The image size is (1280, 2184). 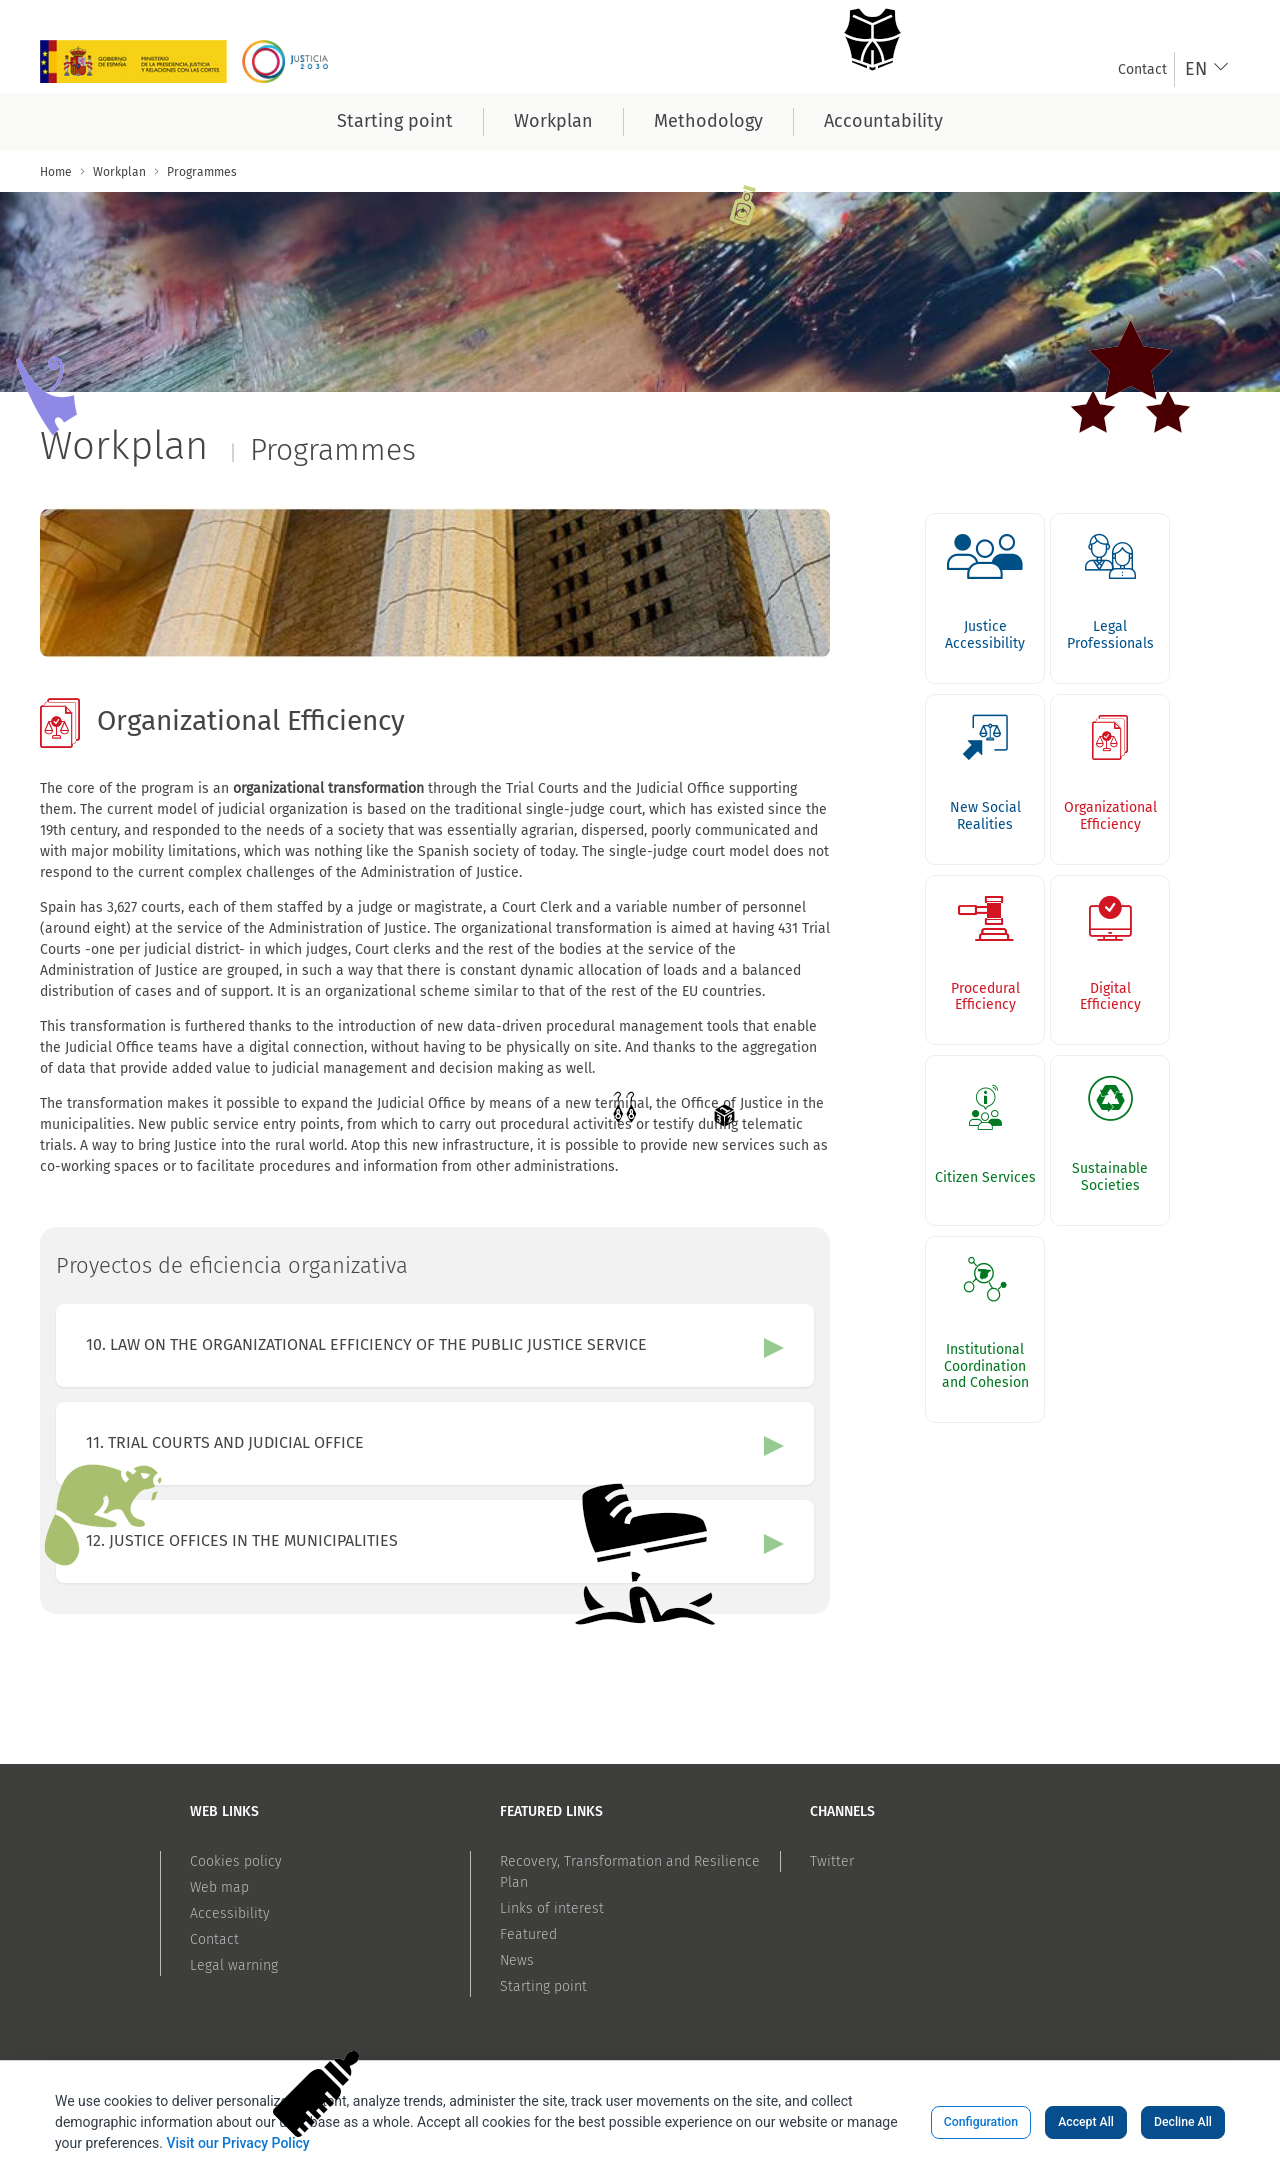 I want to click on select the deshret (ancient Egyptian red crown) symbol, so click(x=46, y=396).